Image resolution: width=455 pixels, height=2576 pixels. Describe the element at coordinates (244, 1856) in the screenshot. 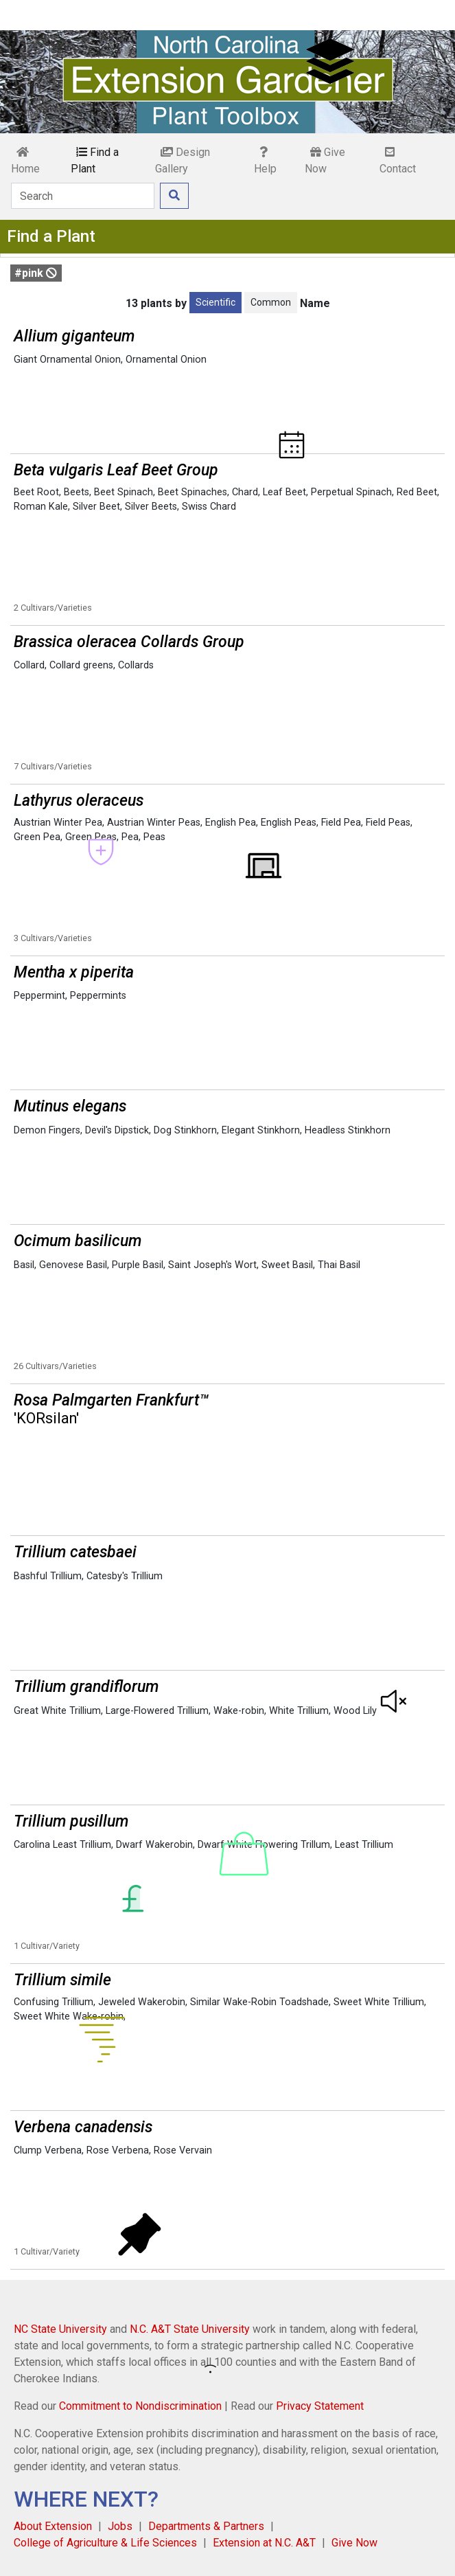

I see `view your shopping bag` at that location.